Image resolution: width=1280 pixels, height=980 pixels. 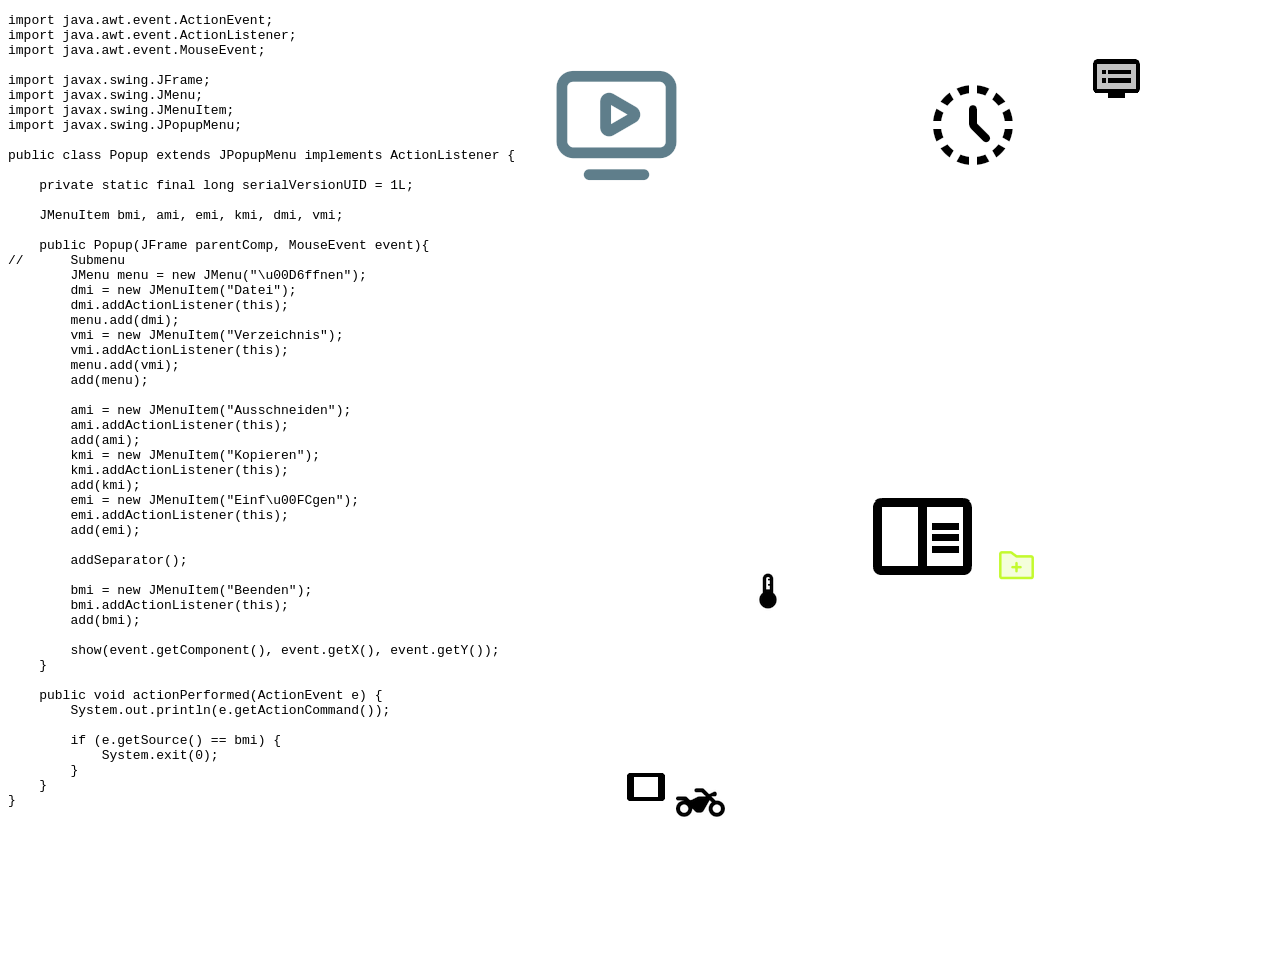 What do you see at coordinates (922, 534) in the screenshot?
I see `switch to reader mode for distraction-free reading` at bounding box center [922, 534].